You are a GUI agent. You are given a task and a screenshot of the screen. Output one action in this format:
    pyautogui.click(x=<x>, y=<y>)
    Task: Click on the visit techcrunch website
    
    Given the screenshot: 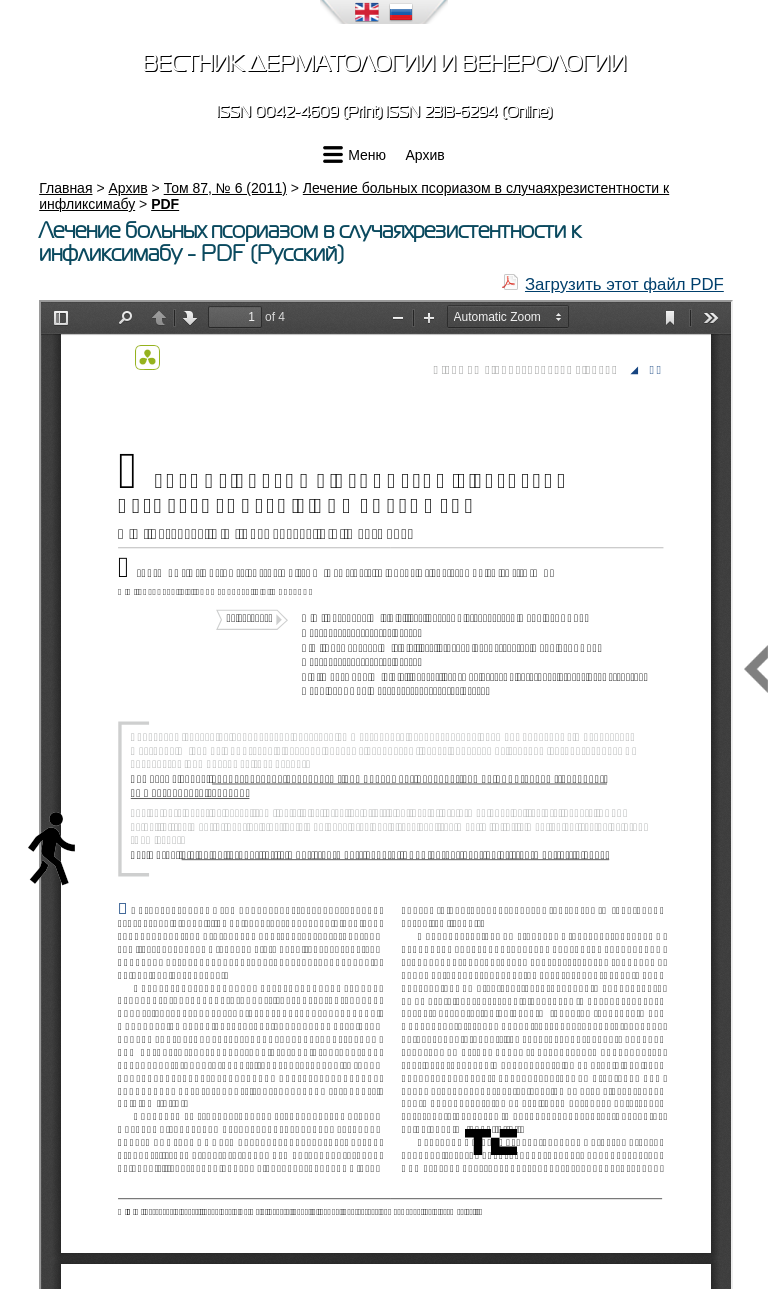 What is the action you would take?
    pyautogui.click(x=491, y=1142)
    